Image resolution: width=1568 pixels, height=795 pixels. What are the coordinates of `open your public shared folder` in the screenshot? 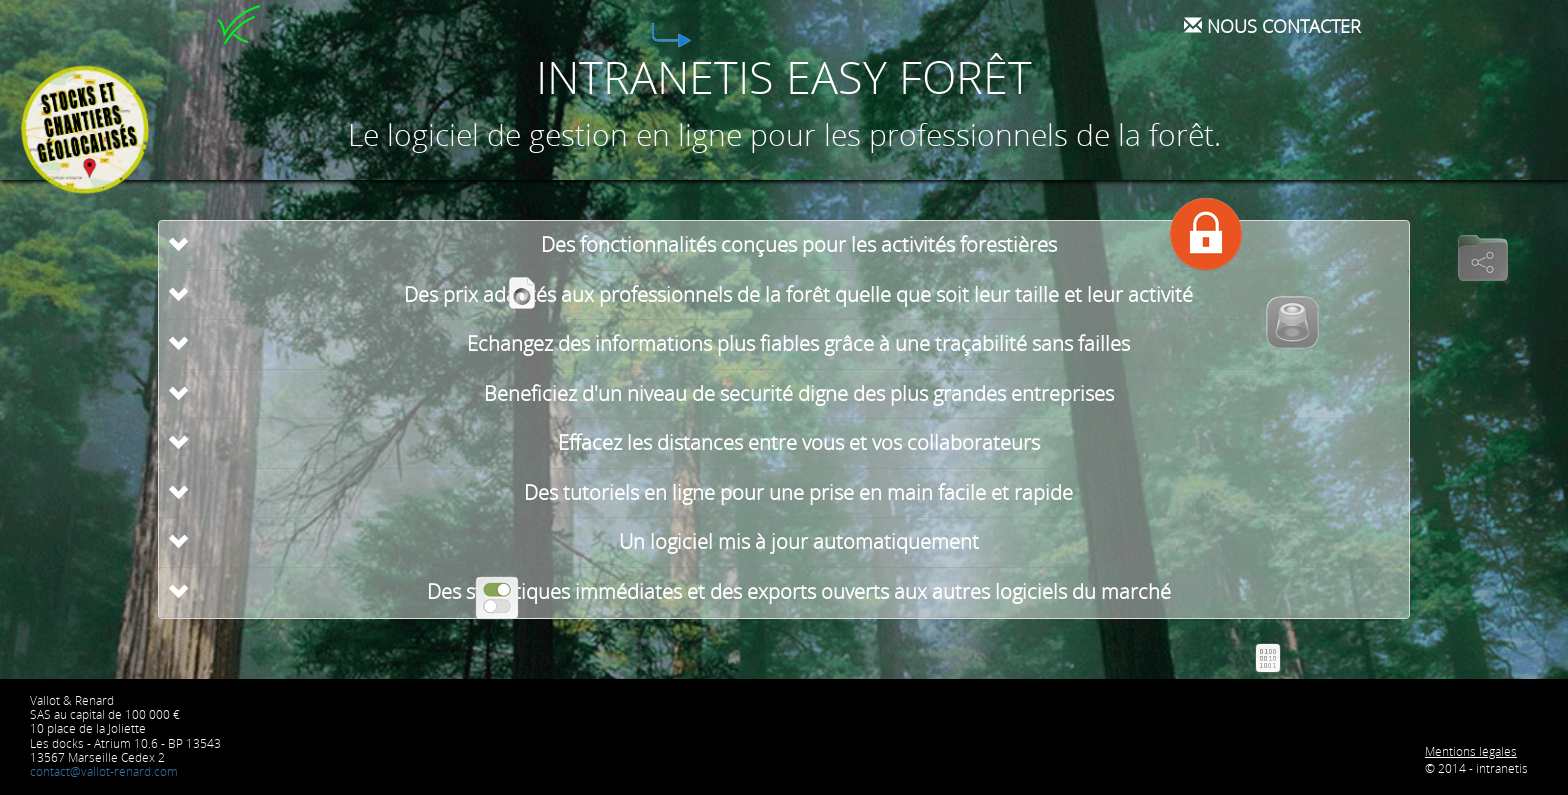 It's located at (1483, 258).